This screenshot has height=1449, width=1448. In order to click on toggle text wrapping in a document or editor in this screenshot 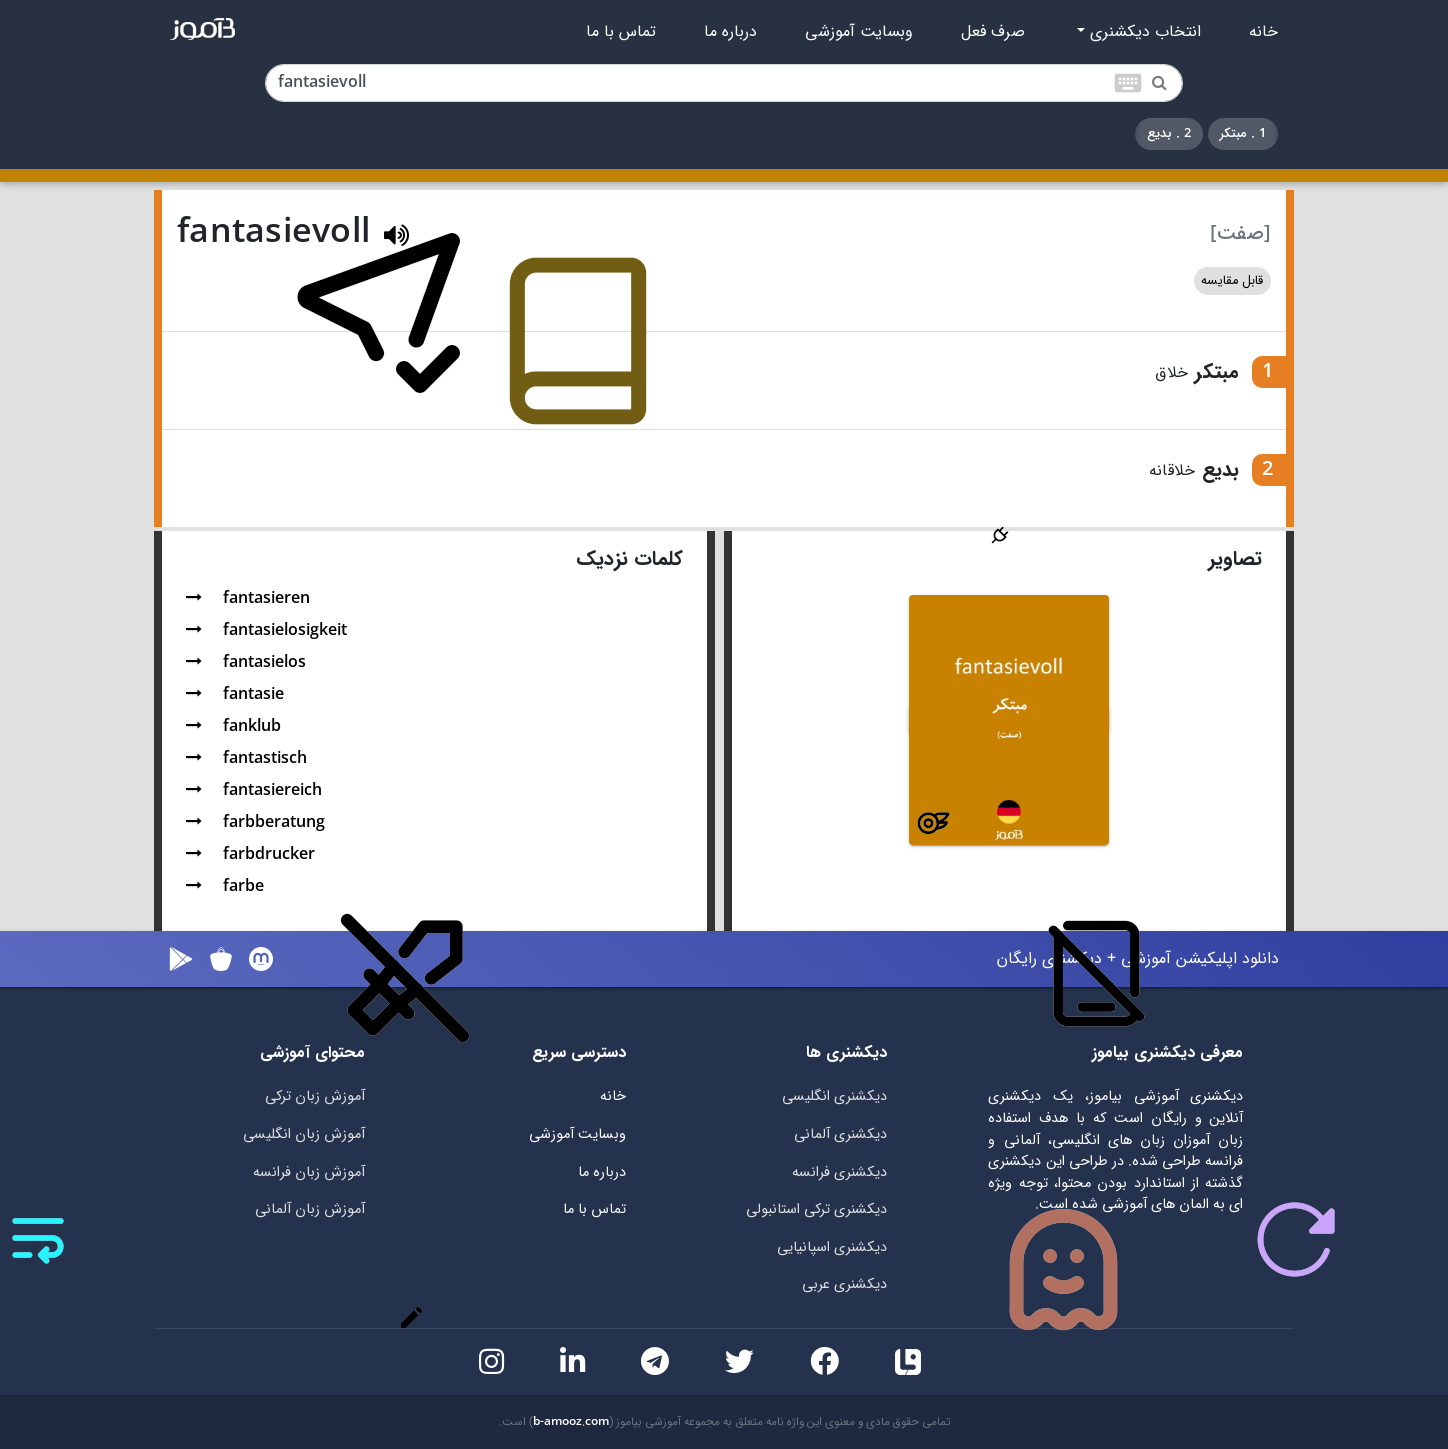, I will do `click(38, 1238)`.